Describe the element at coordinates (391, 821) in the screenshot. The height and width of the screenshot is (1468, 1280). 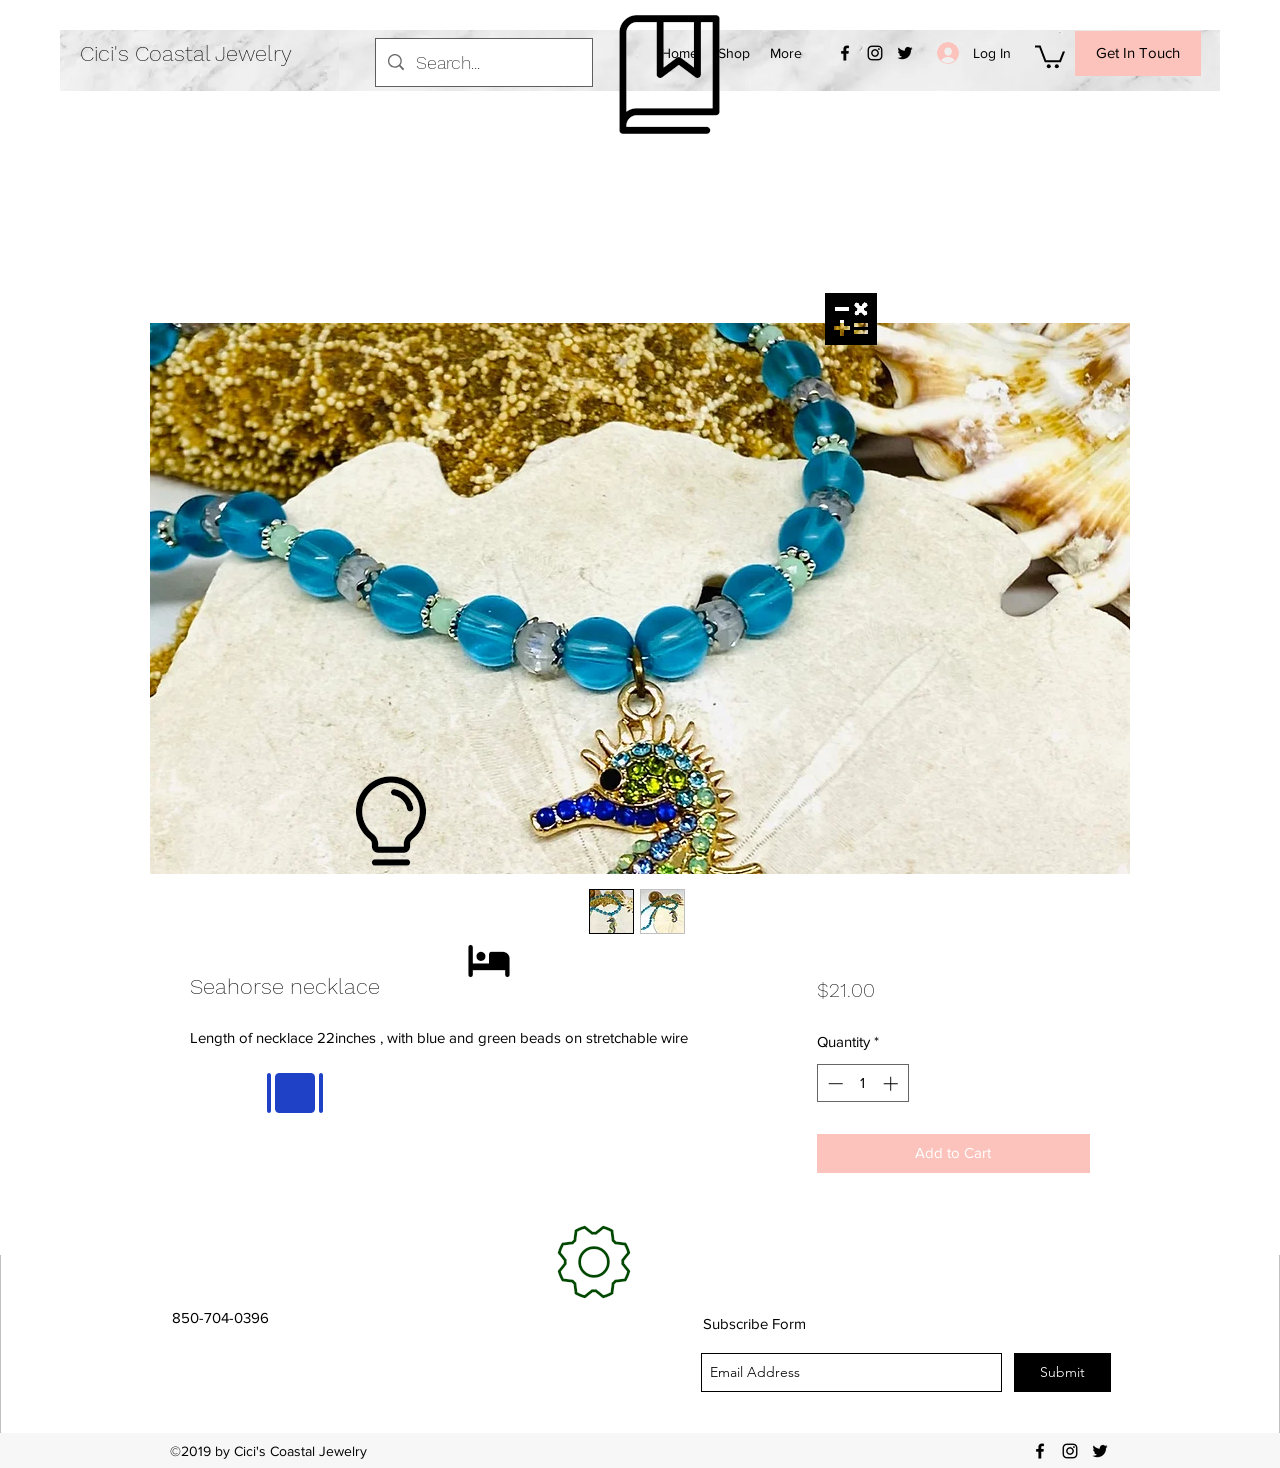
I see `view tips or helpful suggestions` at that location.